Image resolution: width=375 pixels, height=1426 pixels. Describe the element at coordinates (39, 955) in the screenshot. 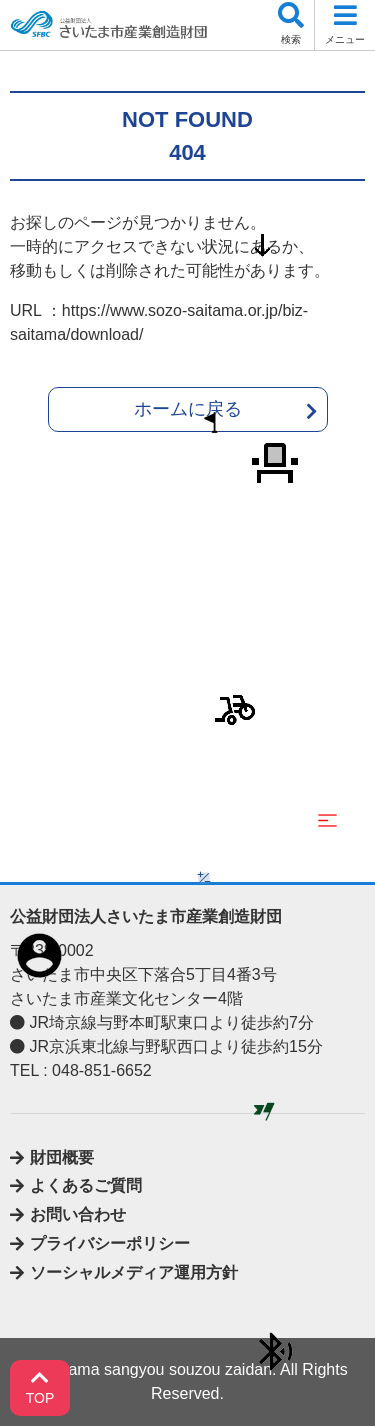

I see `access your profile or account settings` at that location.